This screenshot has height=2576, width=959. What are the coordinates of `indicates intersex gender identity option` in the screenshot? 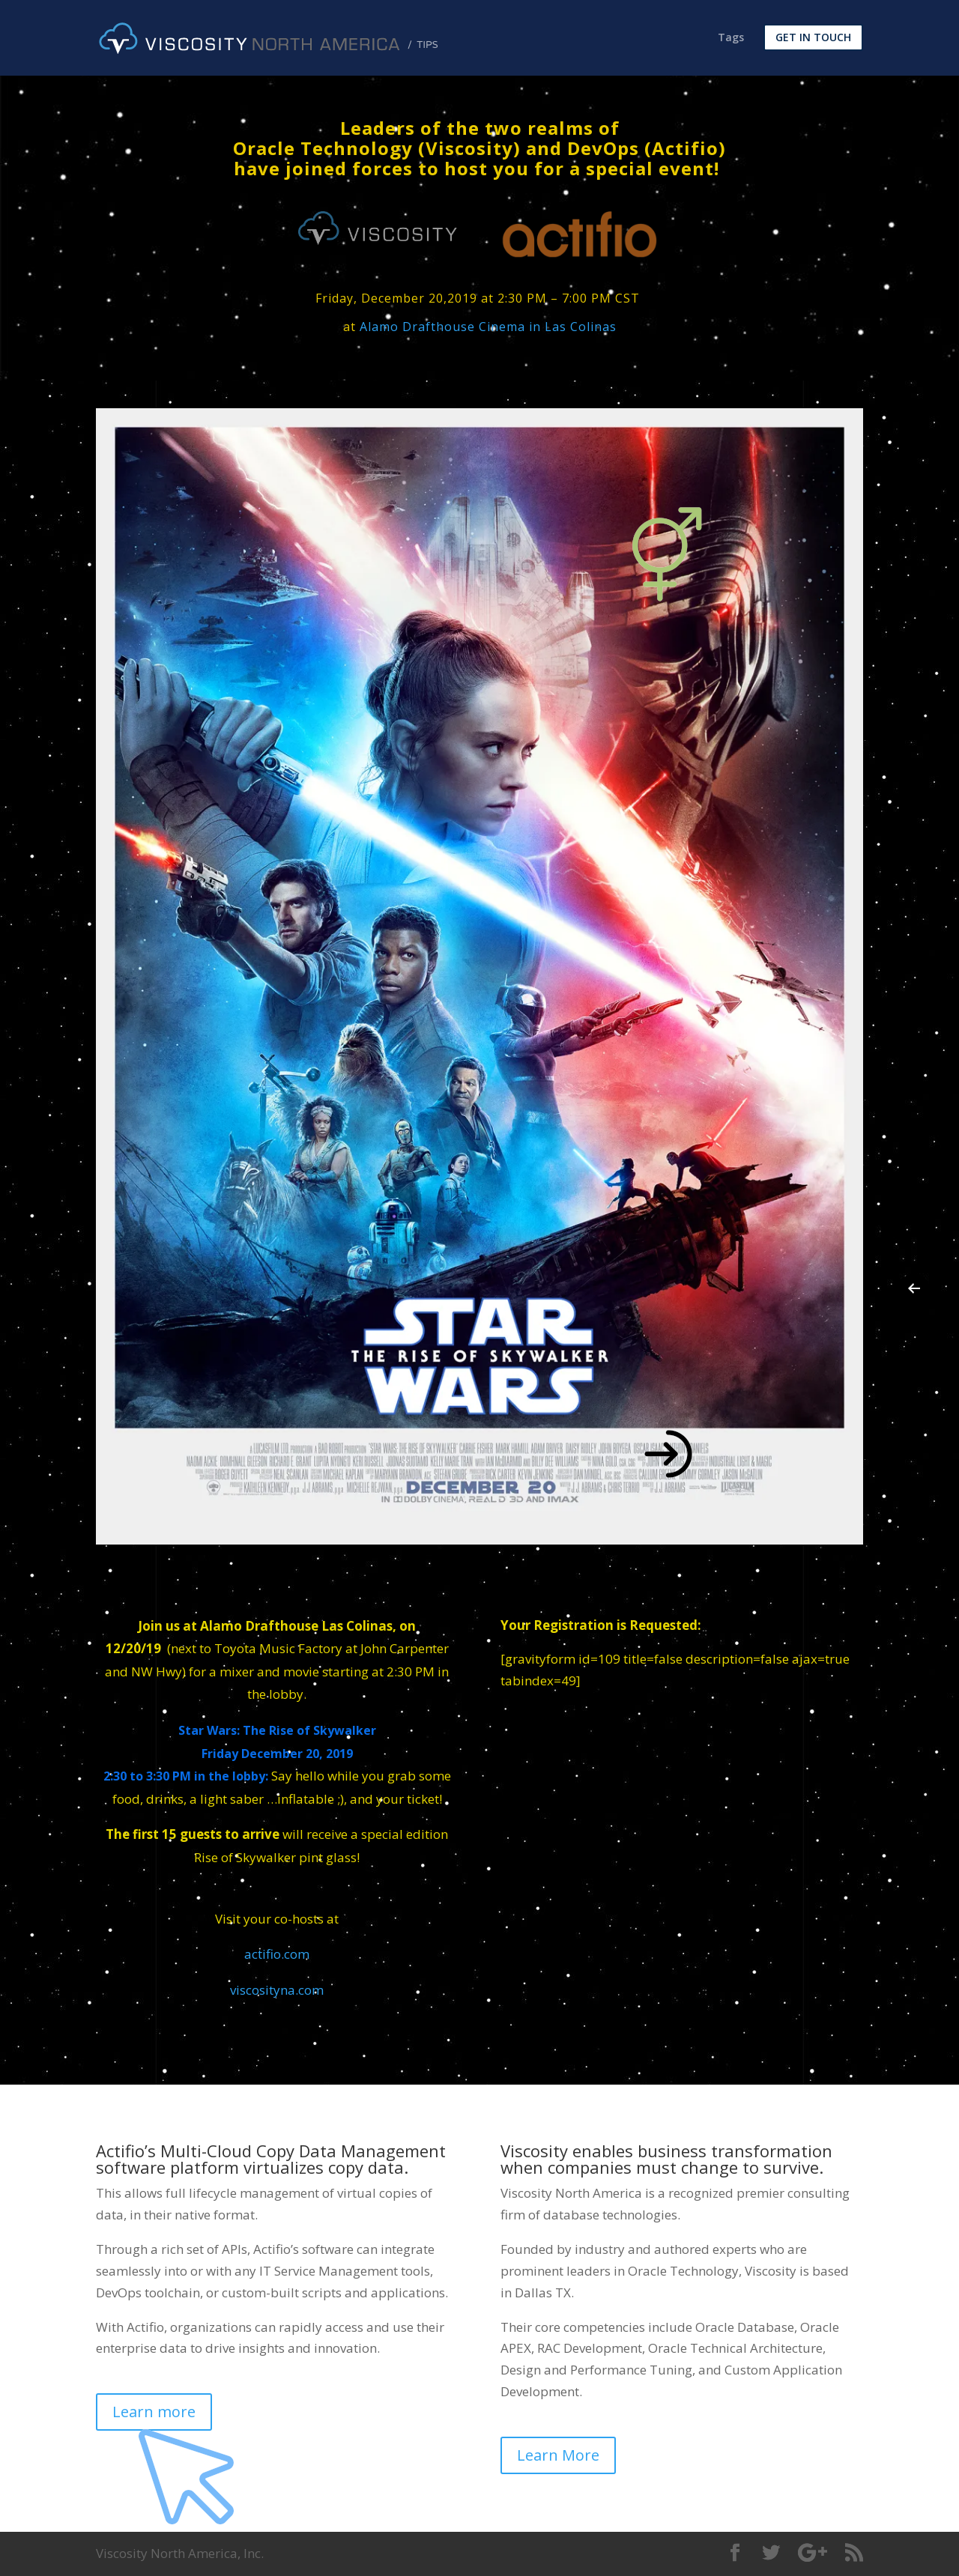 It's located at (663, 552).